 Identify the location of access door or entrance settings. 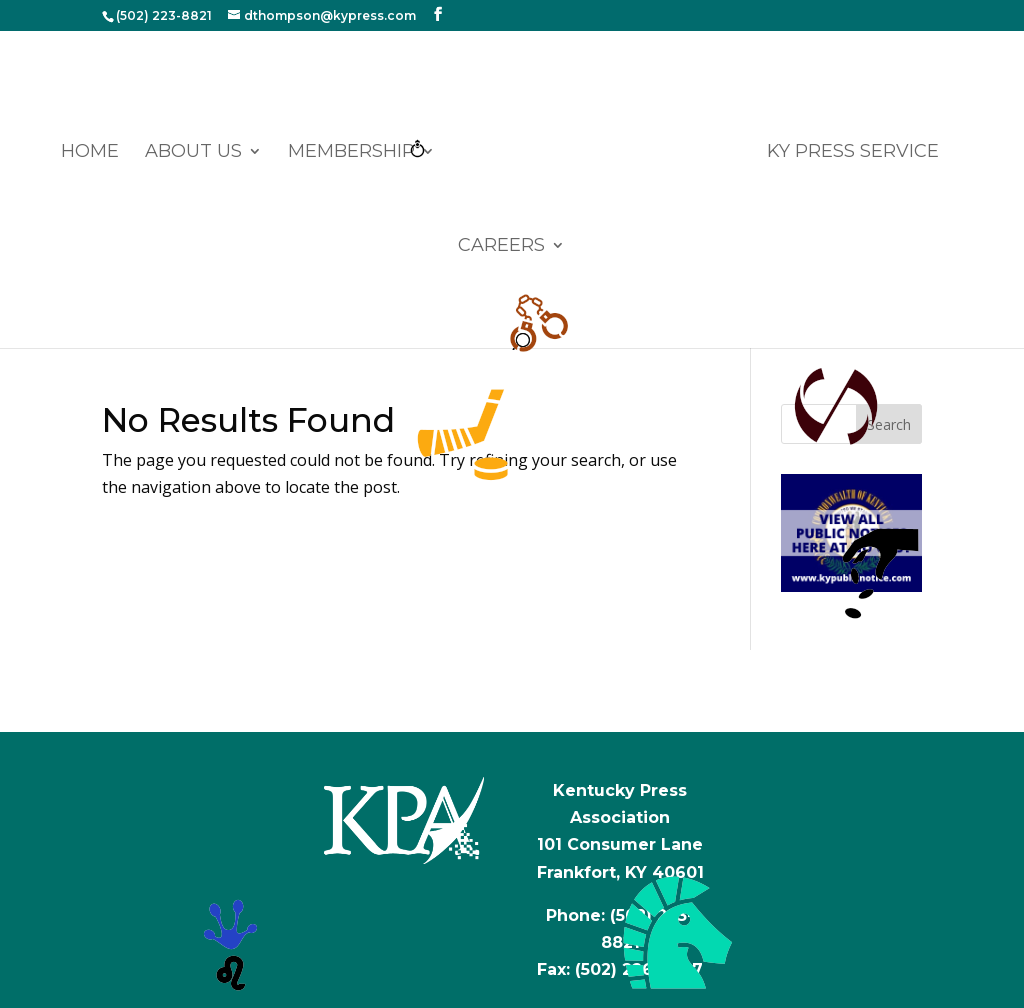
(417, 148).